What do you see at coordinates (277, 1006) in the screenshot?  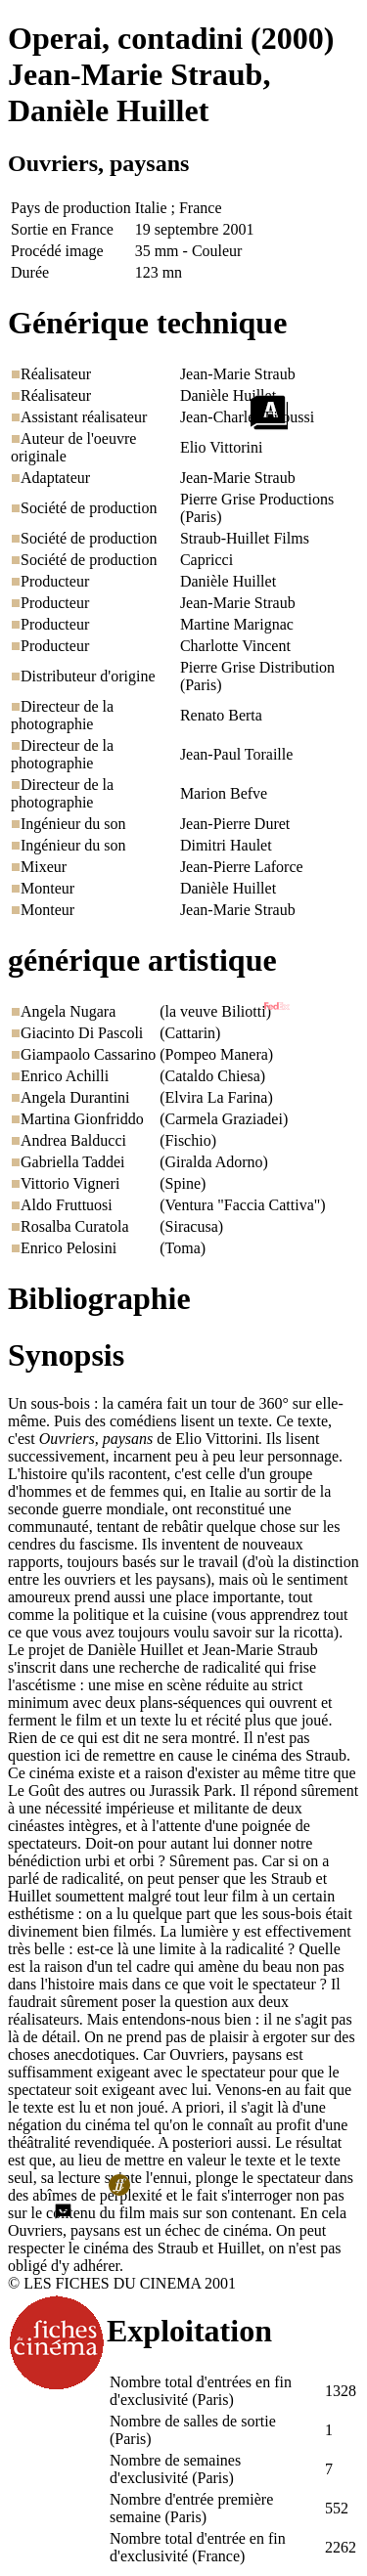 I see `fedex shipping or delivery services` at bounding box center [277, 1006].